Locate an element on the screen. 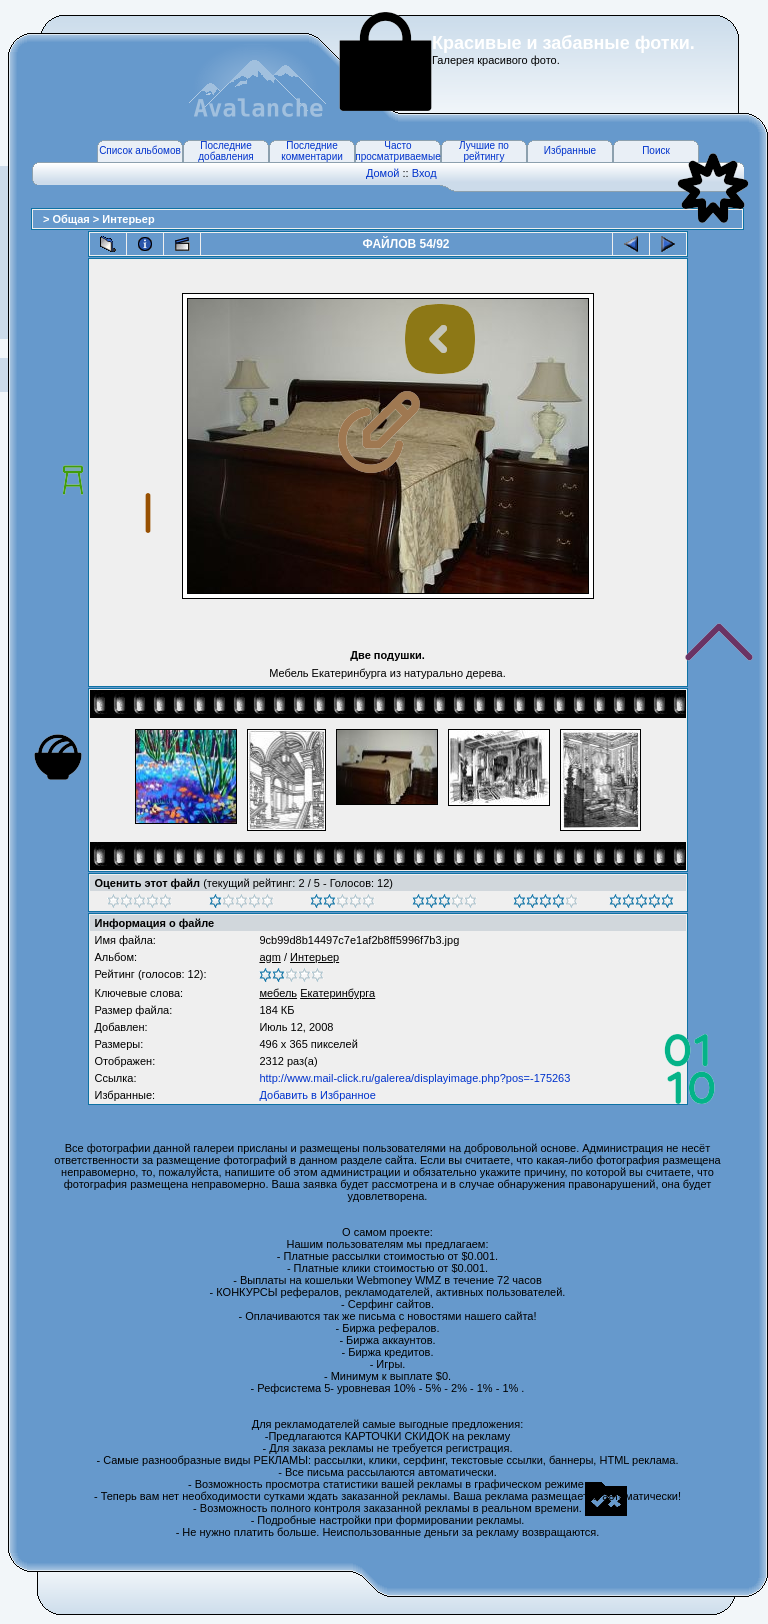 Image resolution: width=768 pixels, height=1624 pixels. vertical divider or separator between UI elements is located at coordinates (148, 513).